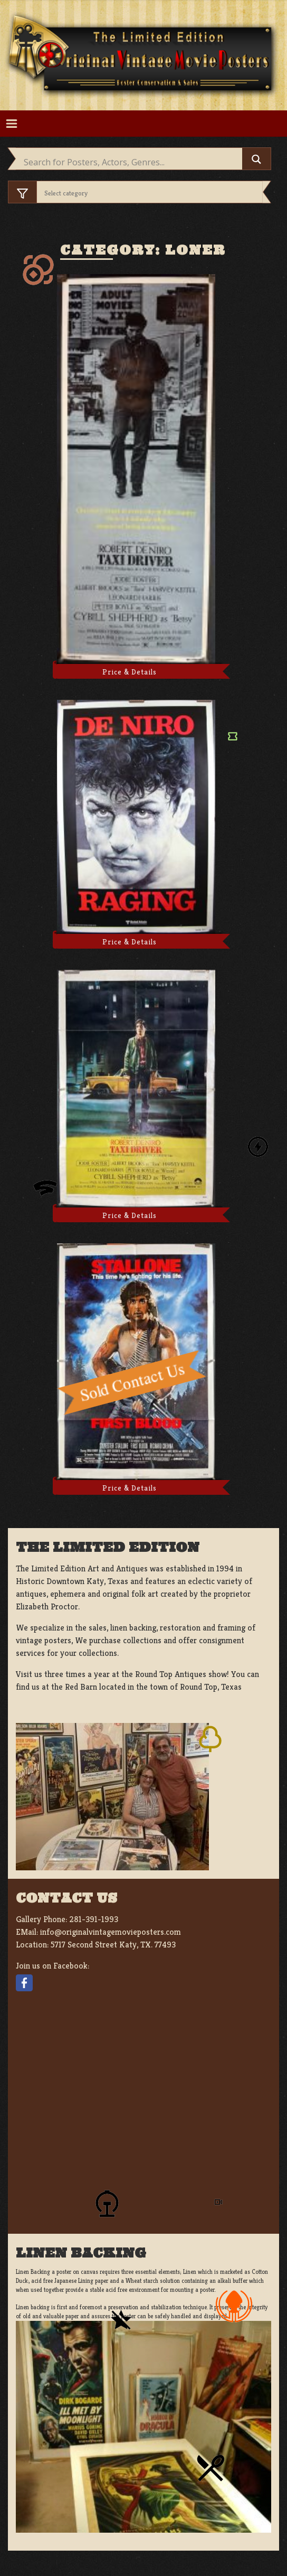 Image resolution: width=287 pixels, height=2576 pixels. I want to click on start a live broadcast or stream, so click(218, 2202).